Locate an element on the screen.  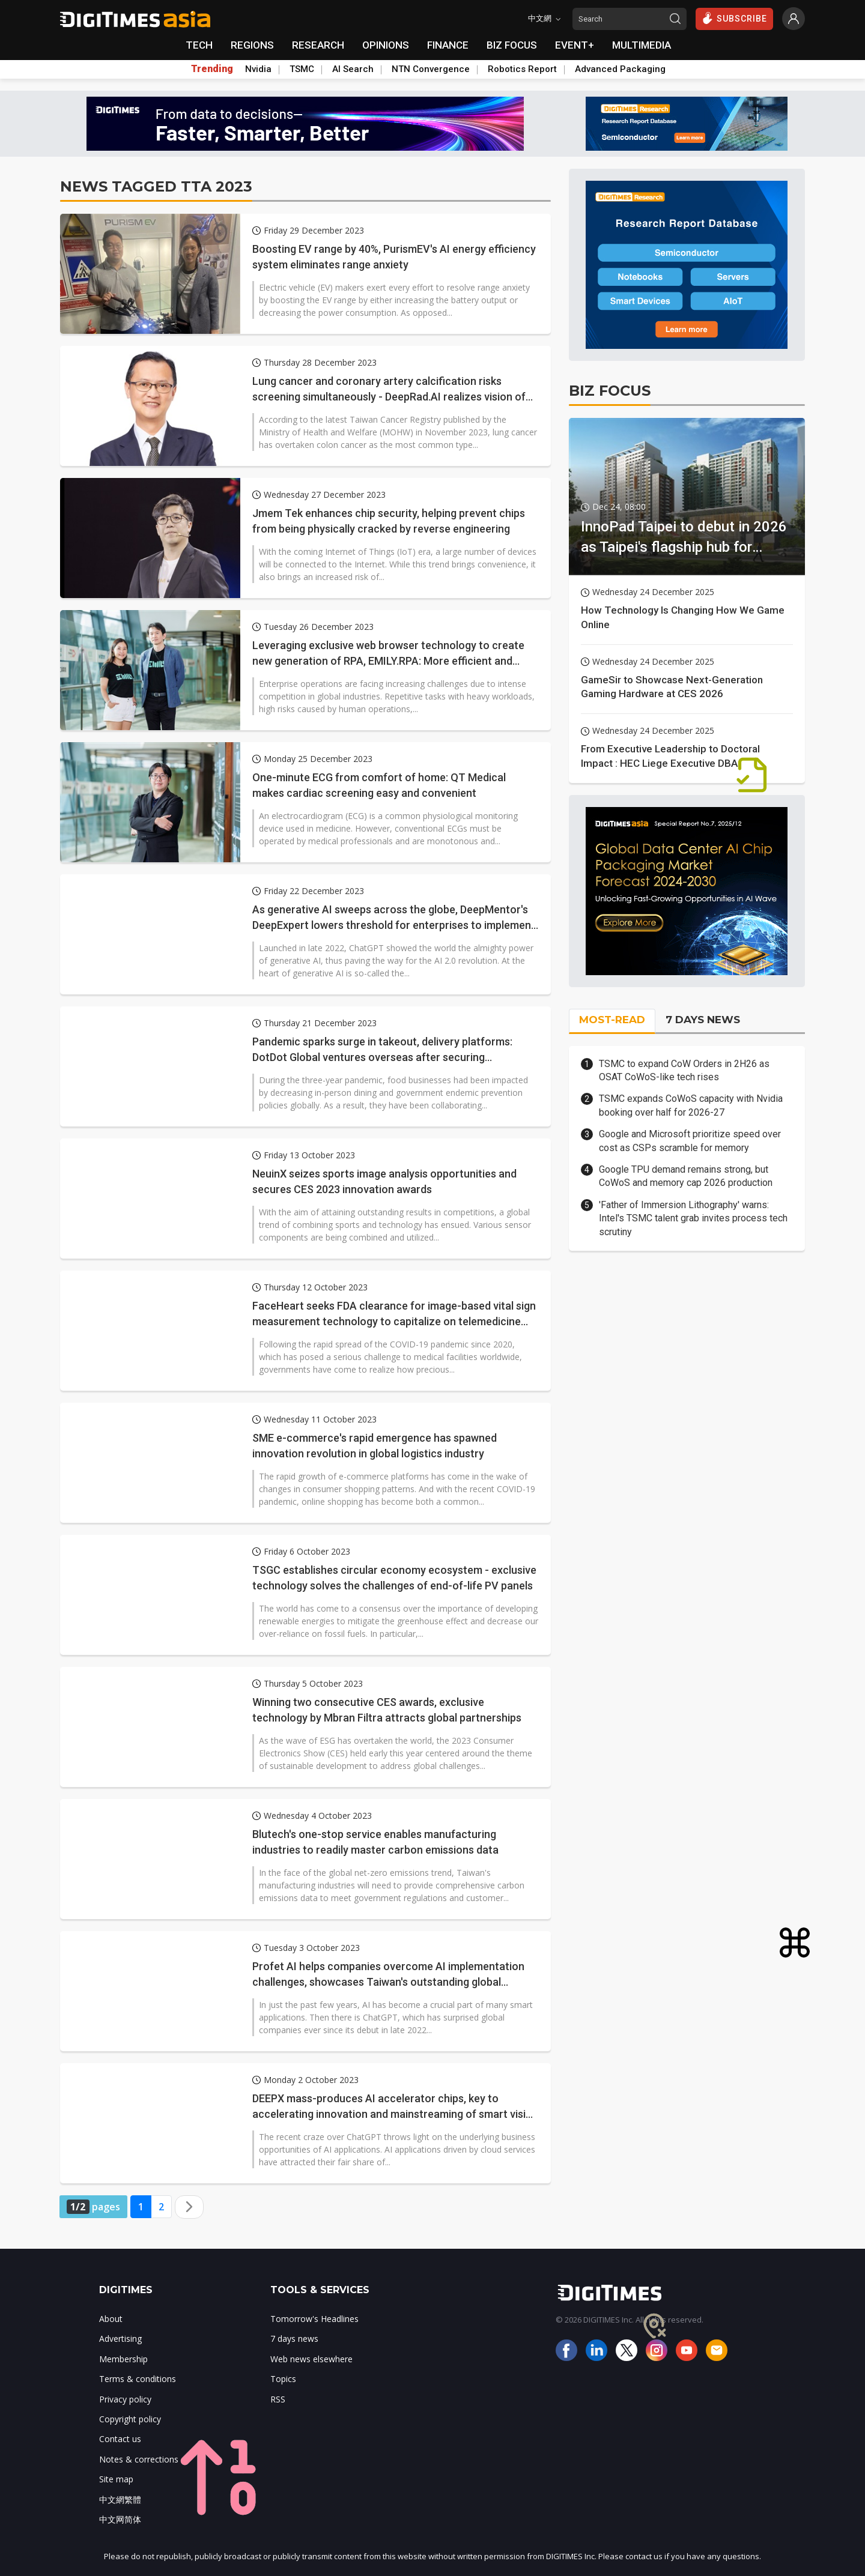
command key modifier for keyboard shortcuts is located at coordinates (795, 1943).